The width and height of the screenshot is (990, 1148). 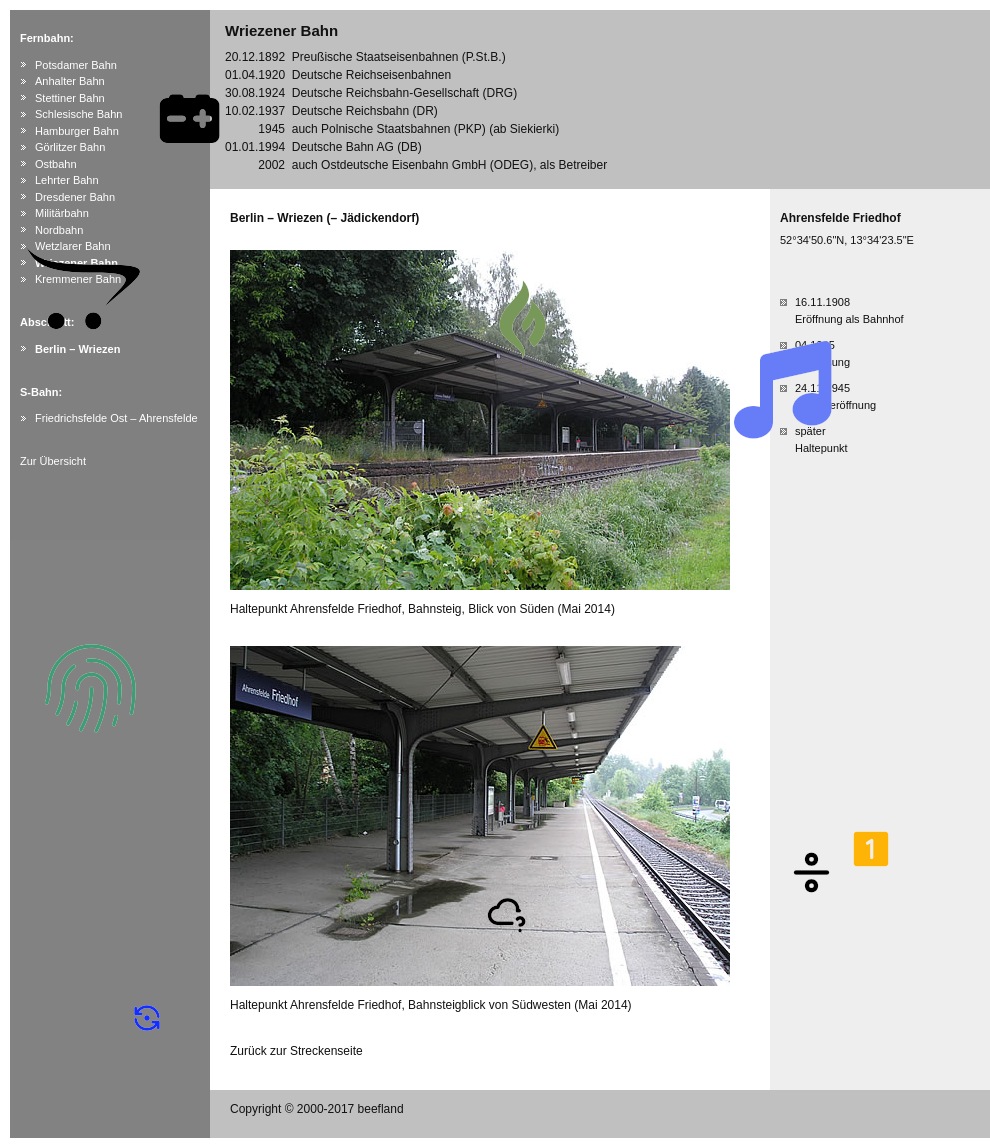 What do you see at coordinates (507, 912) in the screenshot?
I see `cloud storage help or support` at bounding box center [507, 912].